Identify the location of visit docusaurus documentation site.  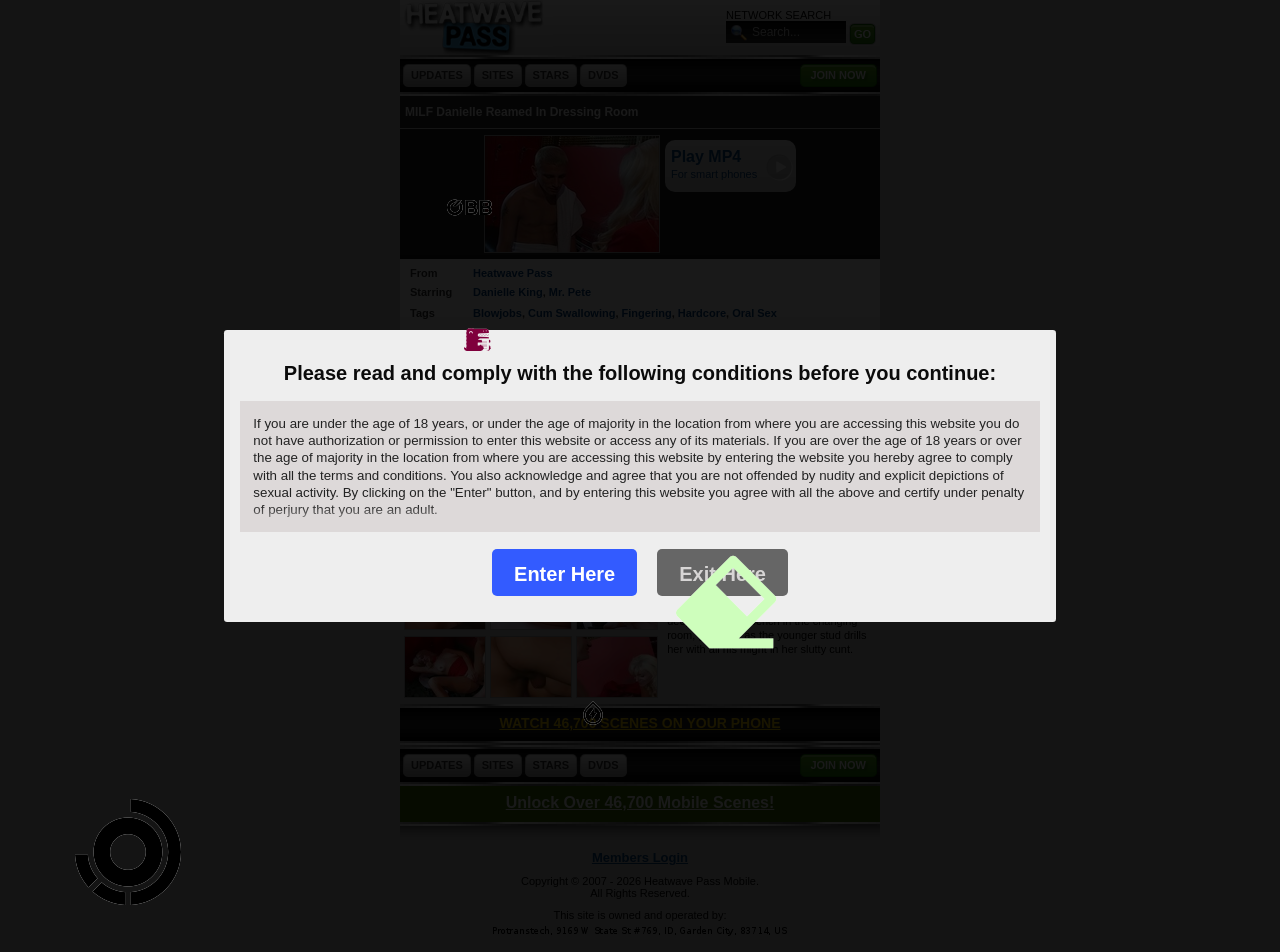
(477, 339).